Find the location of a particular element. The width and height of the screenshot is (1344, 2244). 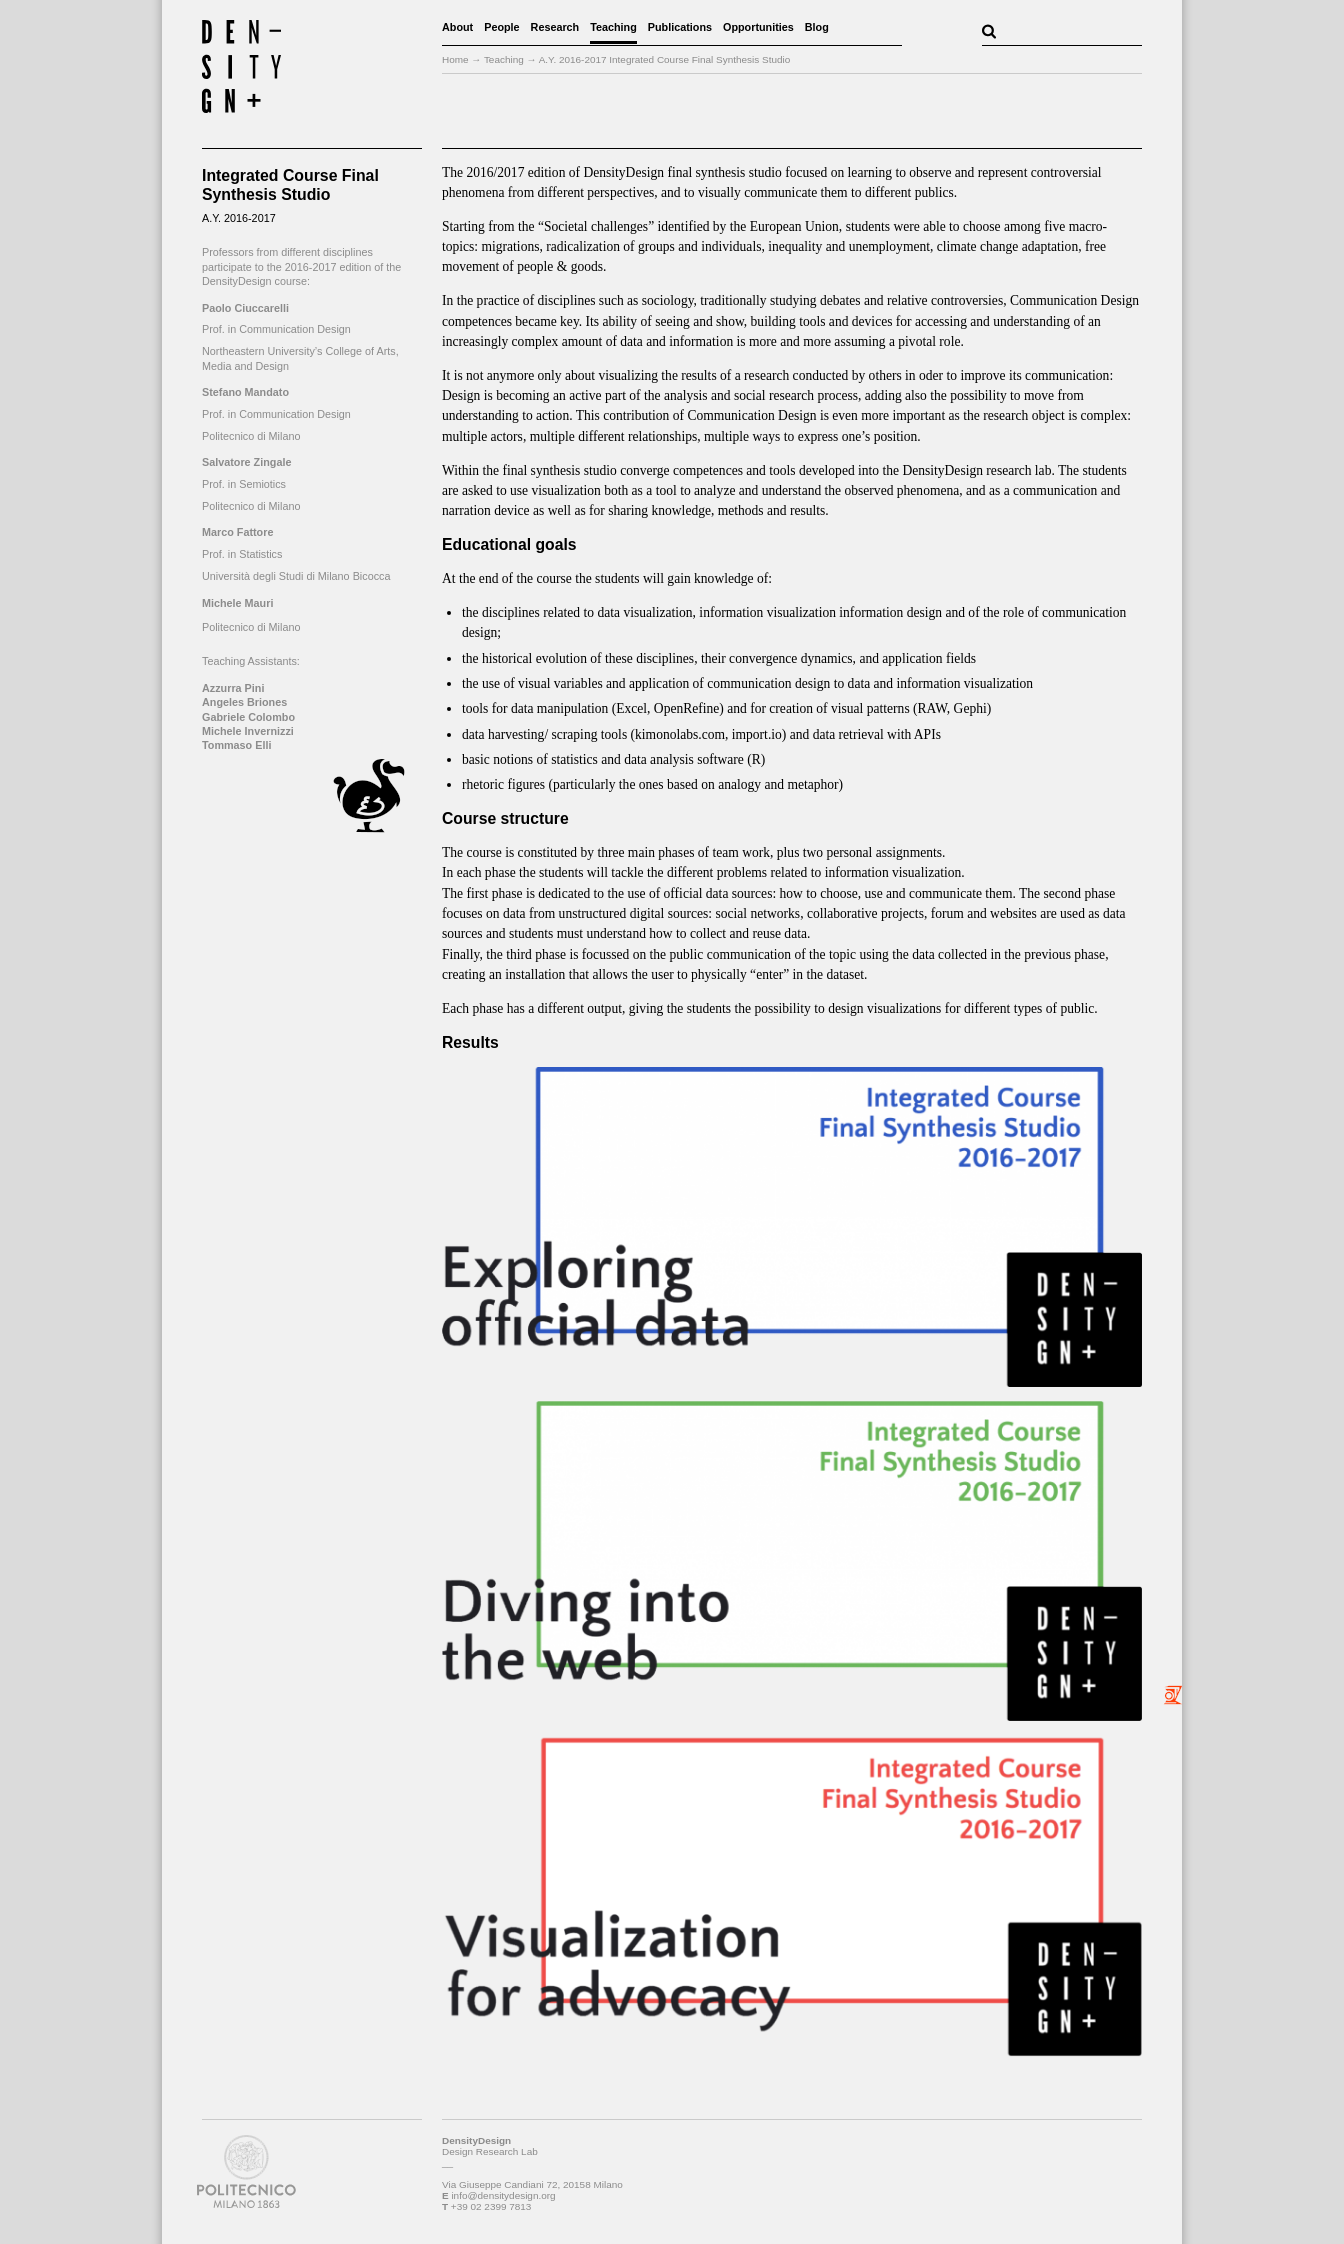

dodo bird icon for extinct species or wildlife game is located at coordinates (369, 795).